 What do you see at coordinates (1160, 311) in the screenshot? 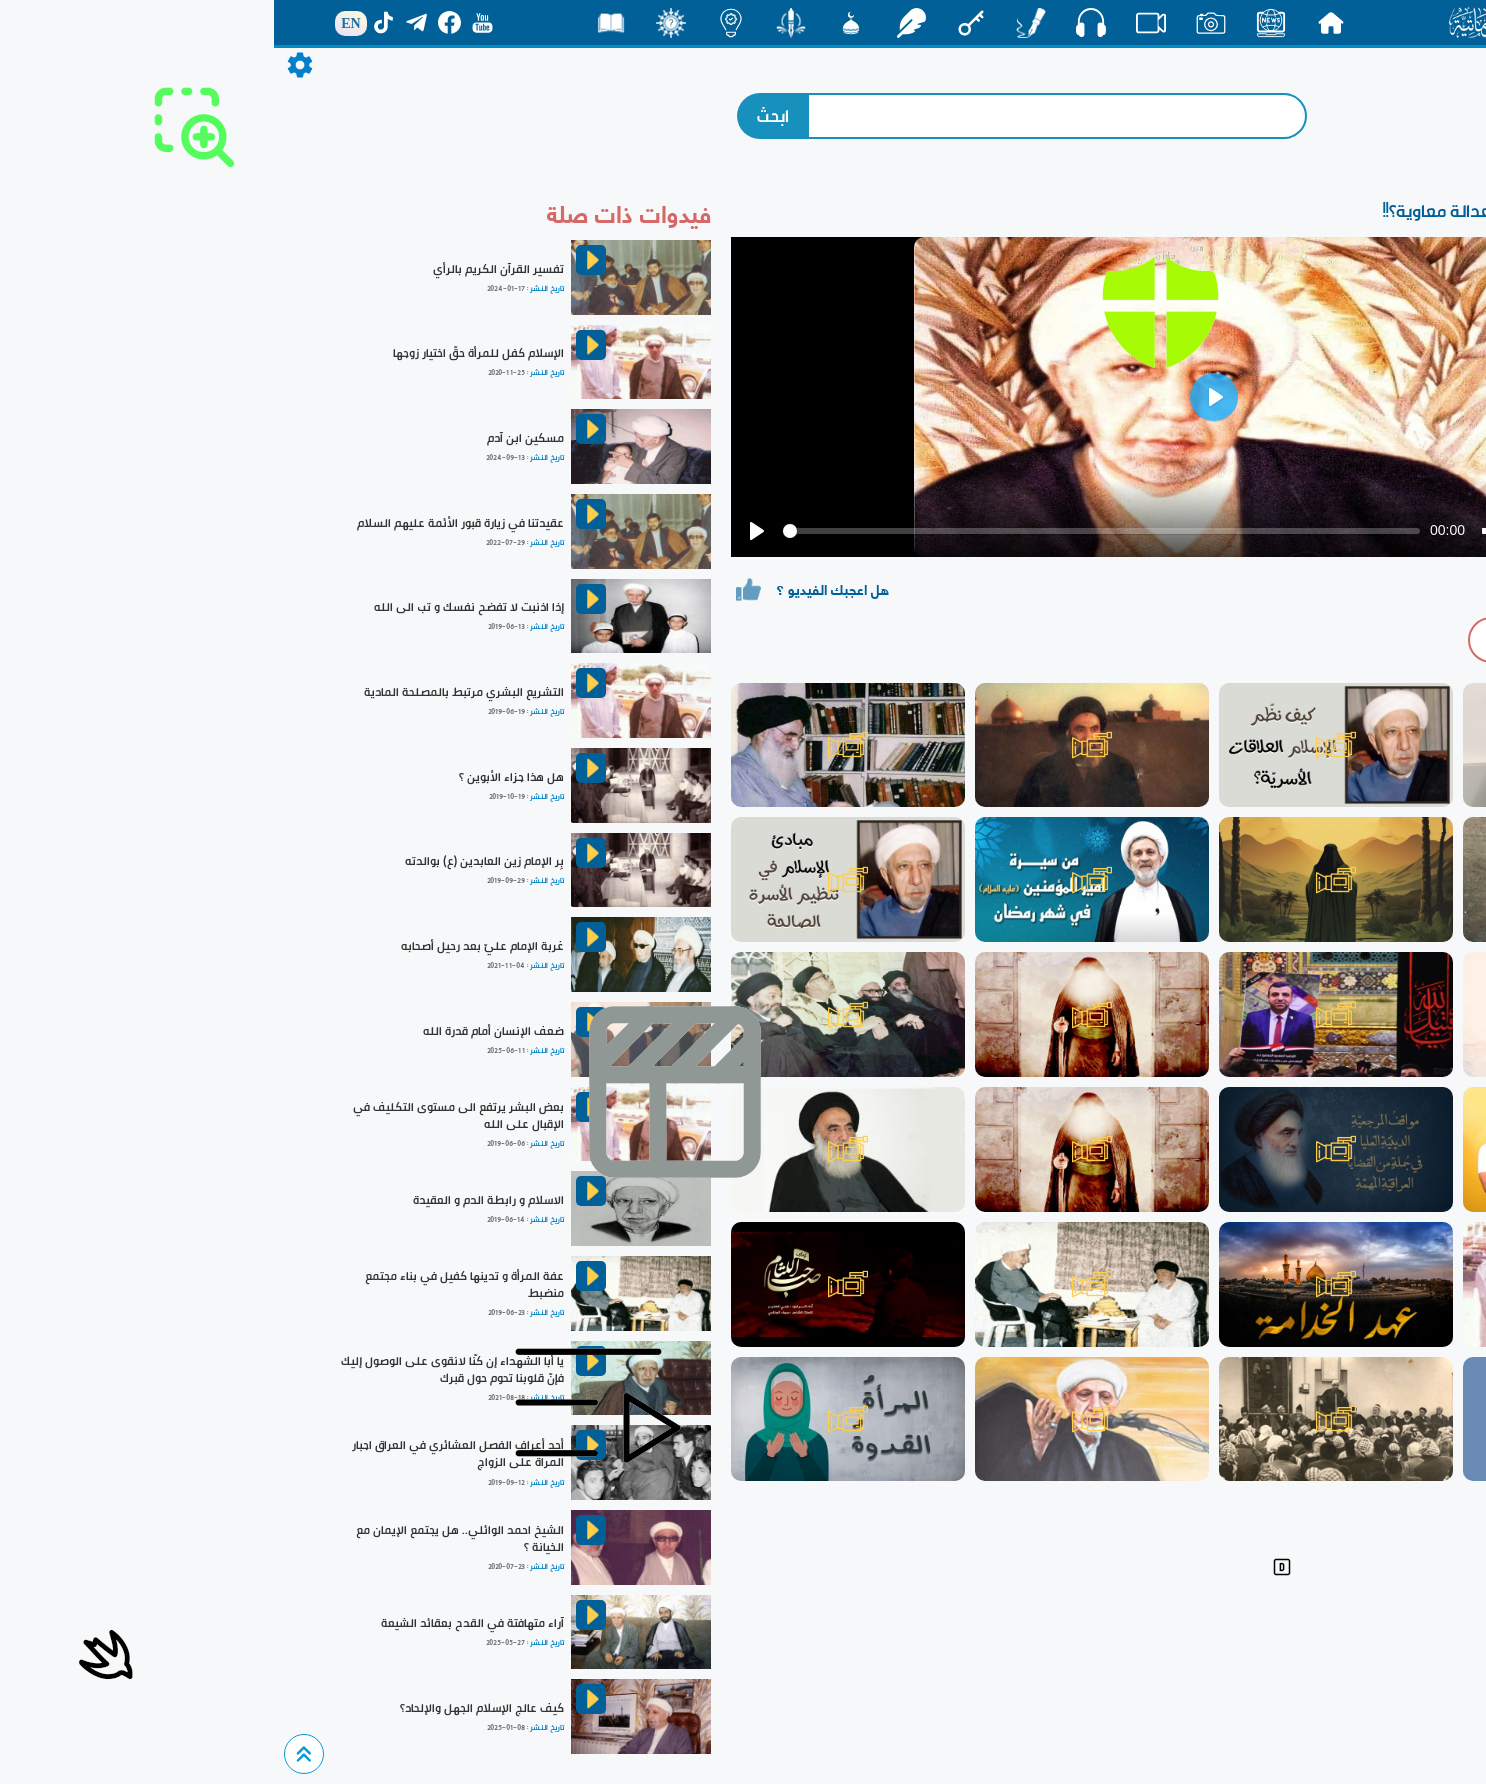
I see `privacy or security settings` at bounding box center [1160, 311].